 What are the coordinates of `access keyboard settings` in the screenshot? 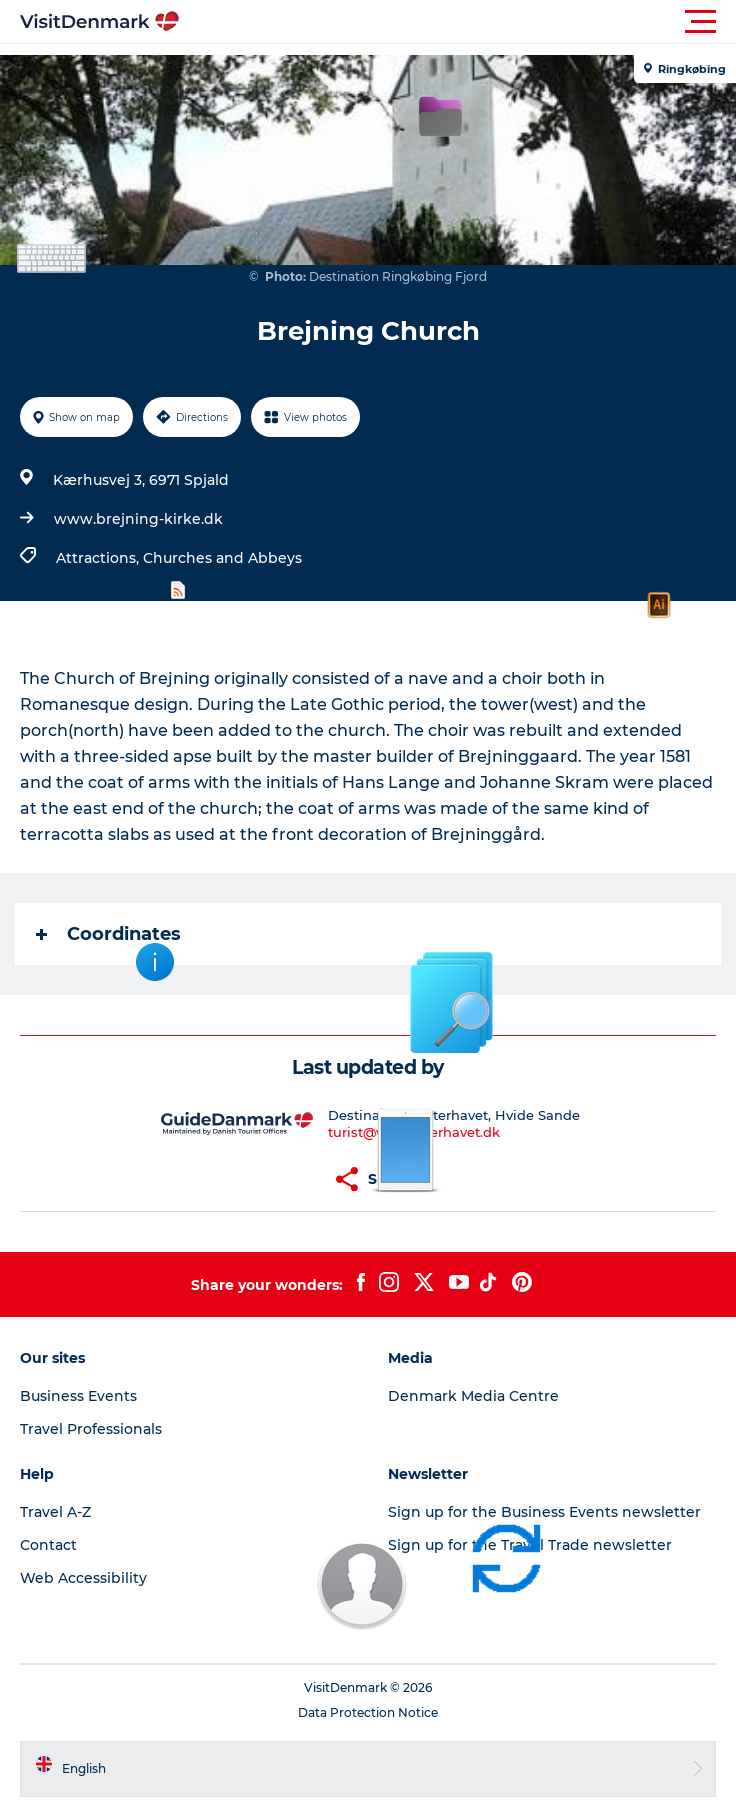 It's located at (51, 258).